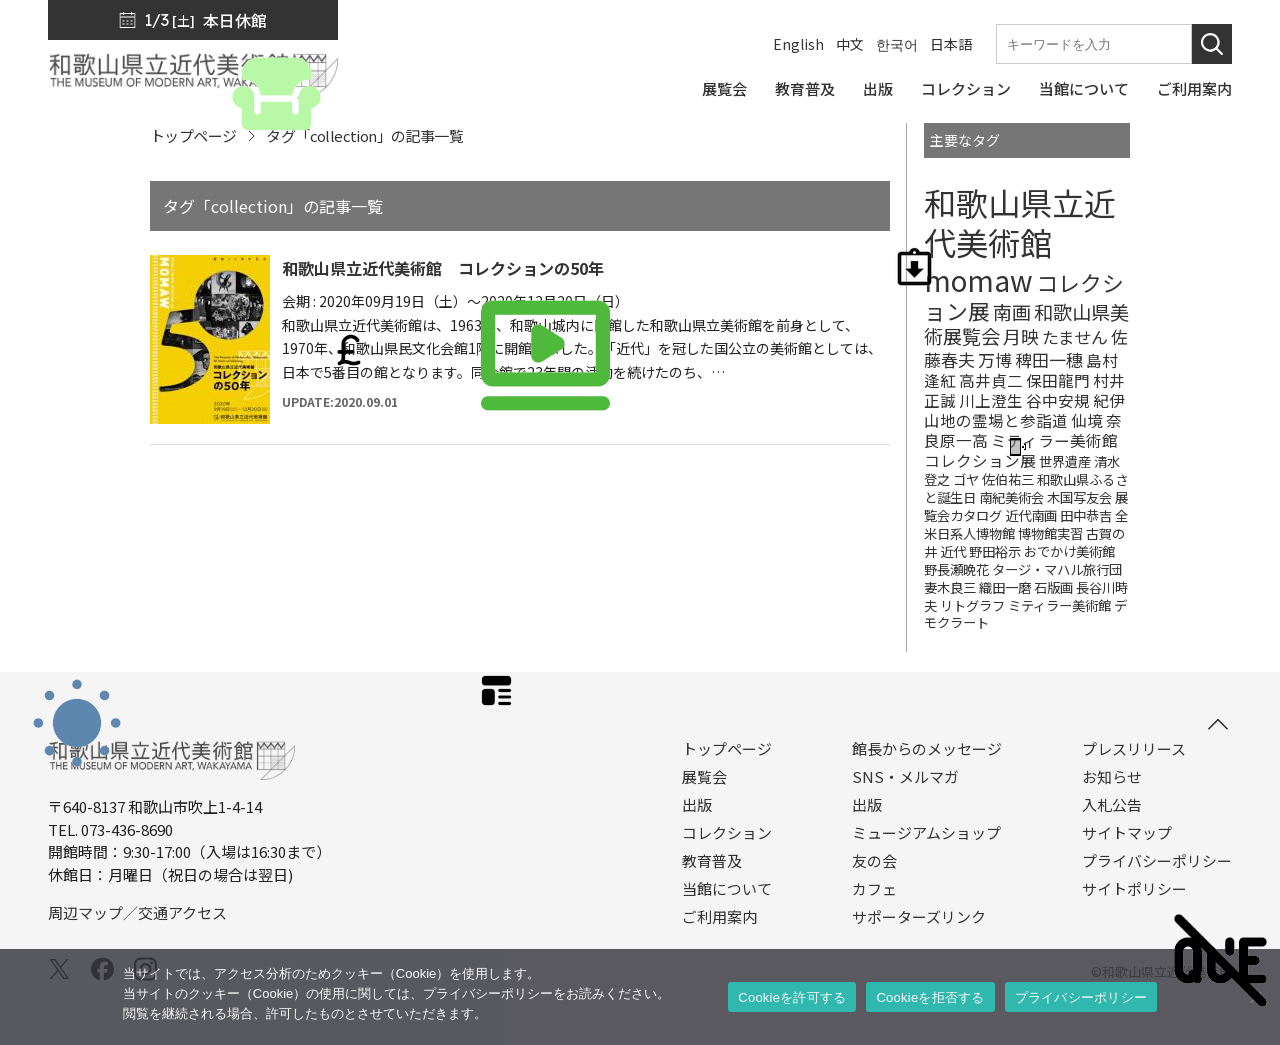 Image resolution: width=1280 pixels, height=1045 pixels. Describe the element at coordinates (349, 350) in the screenshot. I see `view or manage British pound currency` at that location.